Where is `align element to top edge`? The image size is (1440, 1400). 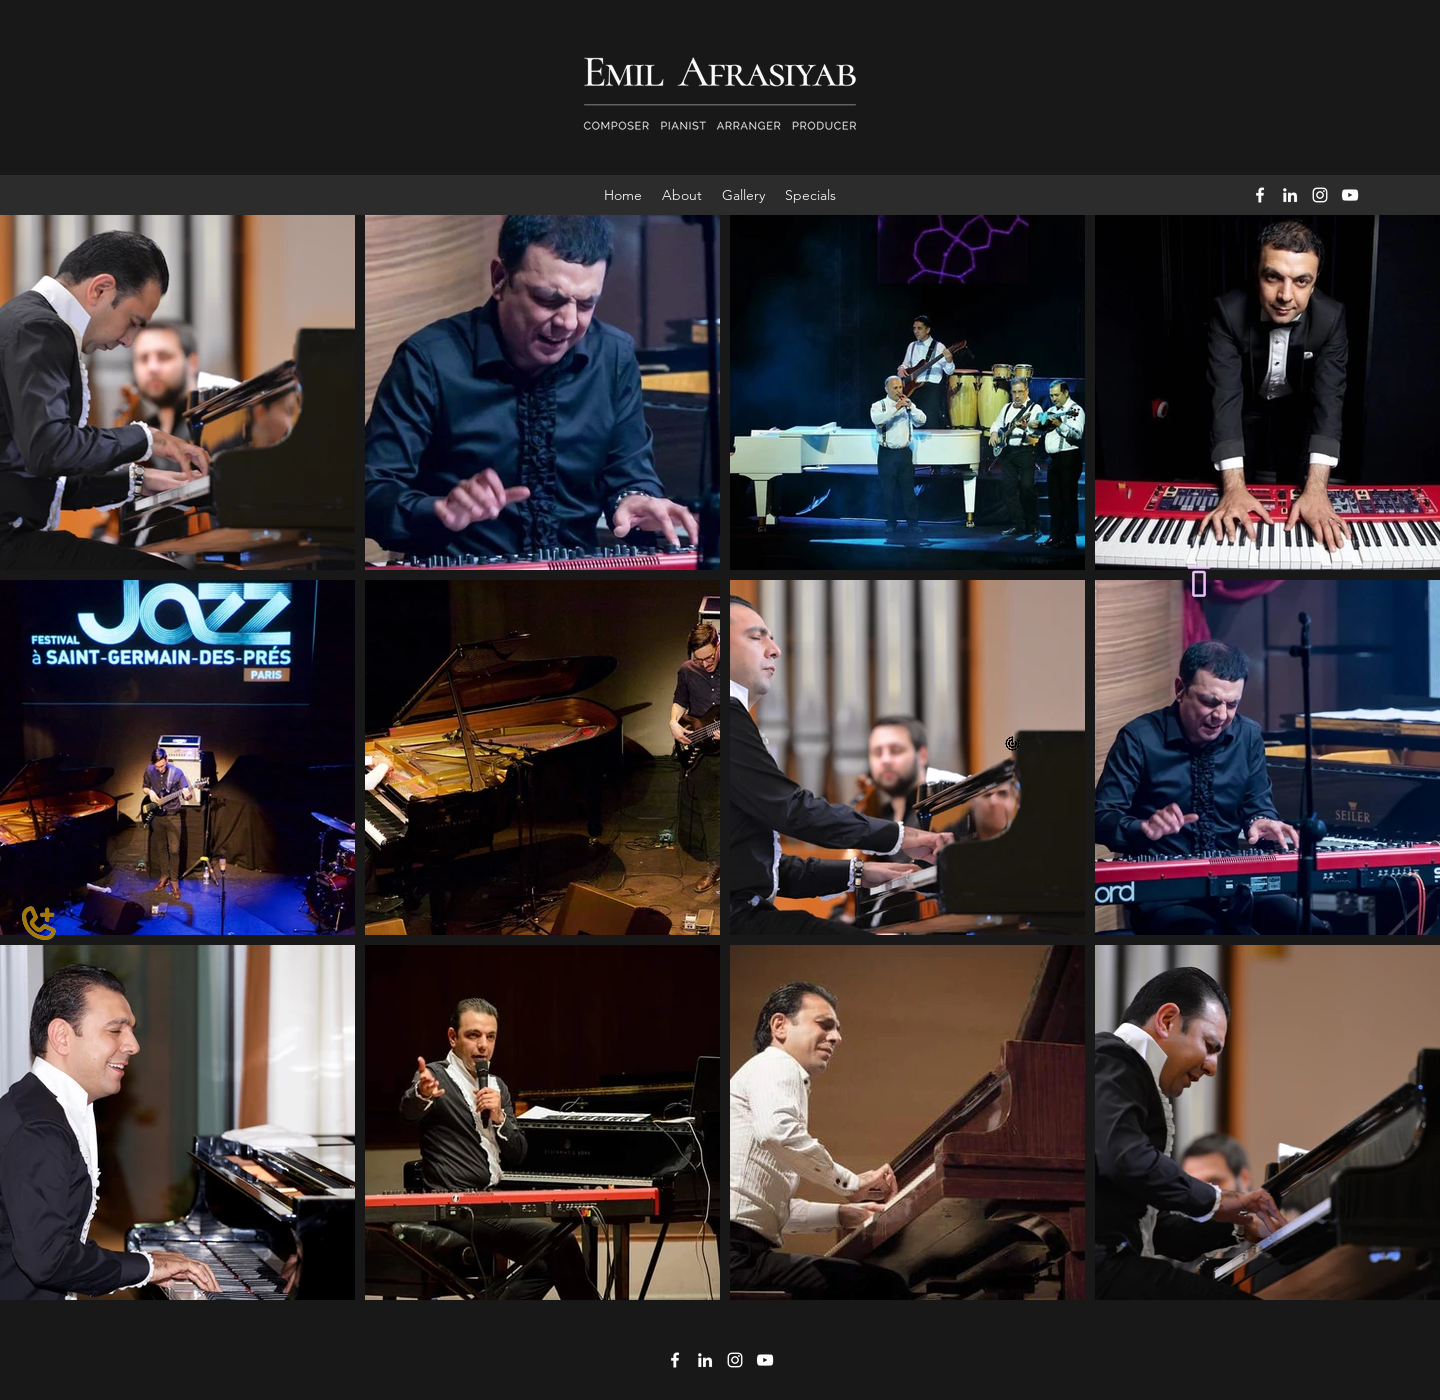 align element to top edge is located at coordinates (1199, 581).